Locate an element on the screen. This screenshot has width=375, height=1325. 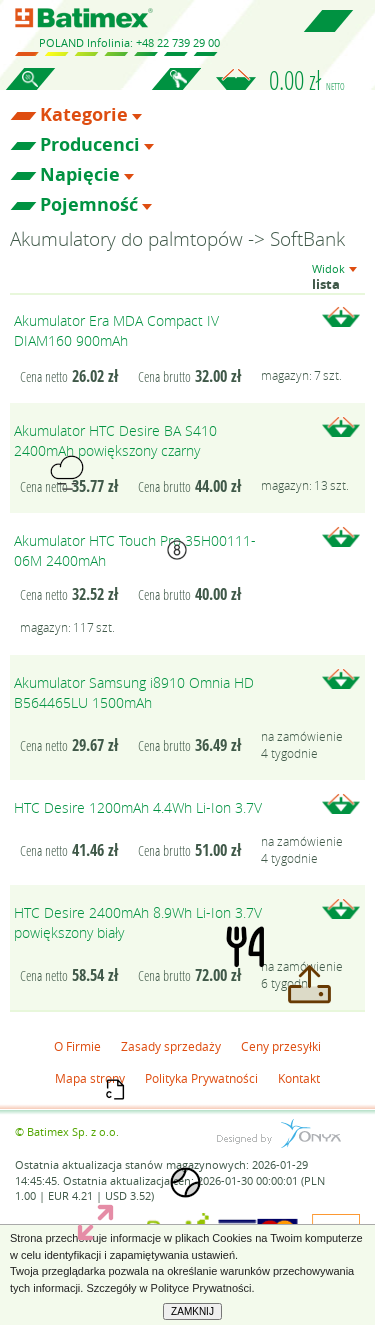
upload a file or document is located at coordinates (309, 986).